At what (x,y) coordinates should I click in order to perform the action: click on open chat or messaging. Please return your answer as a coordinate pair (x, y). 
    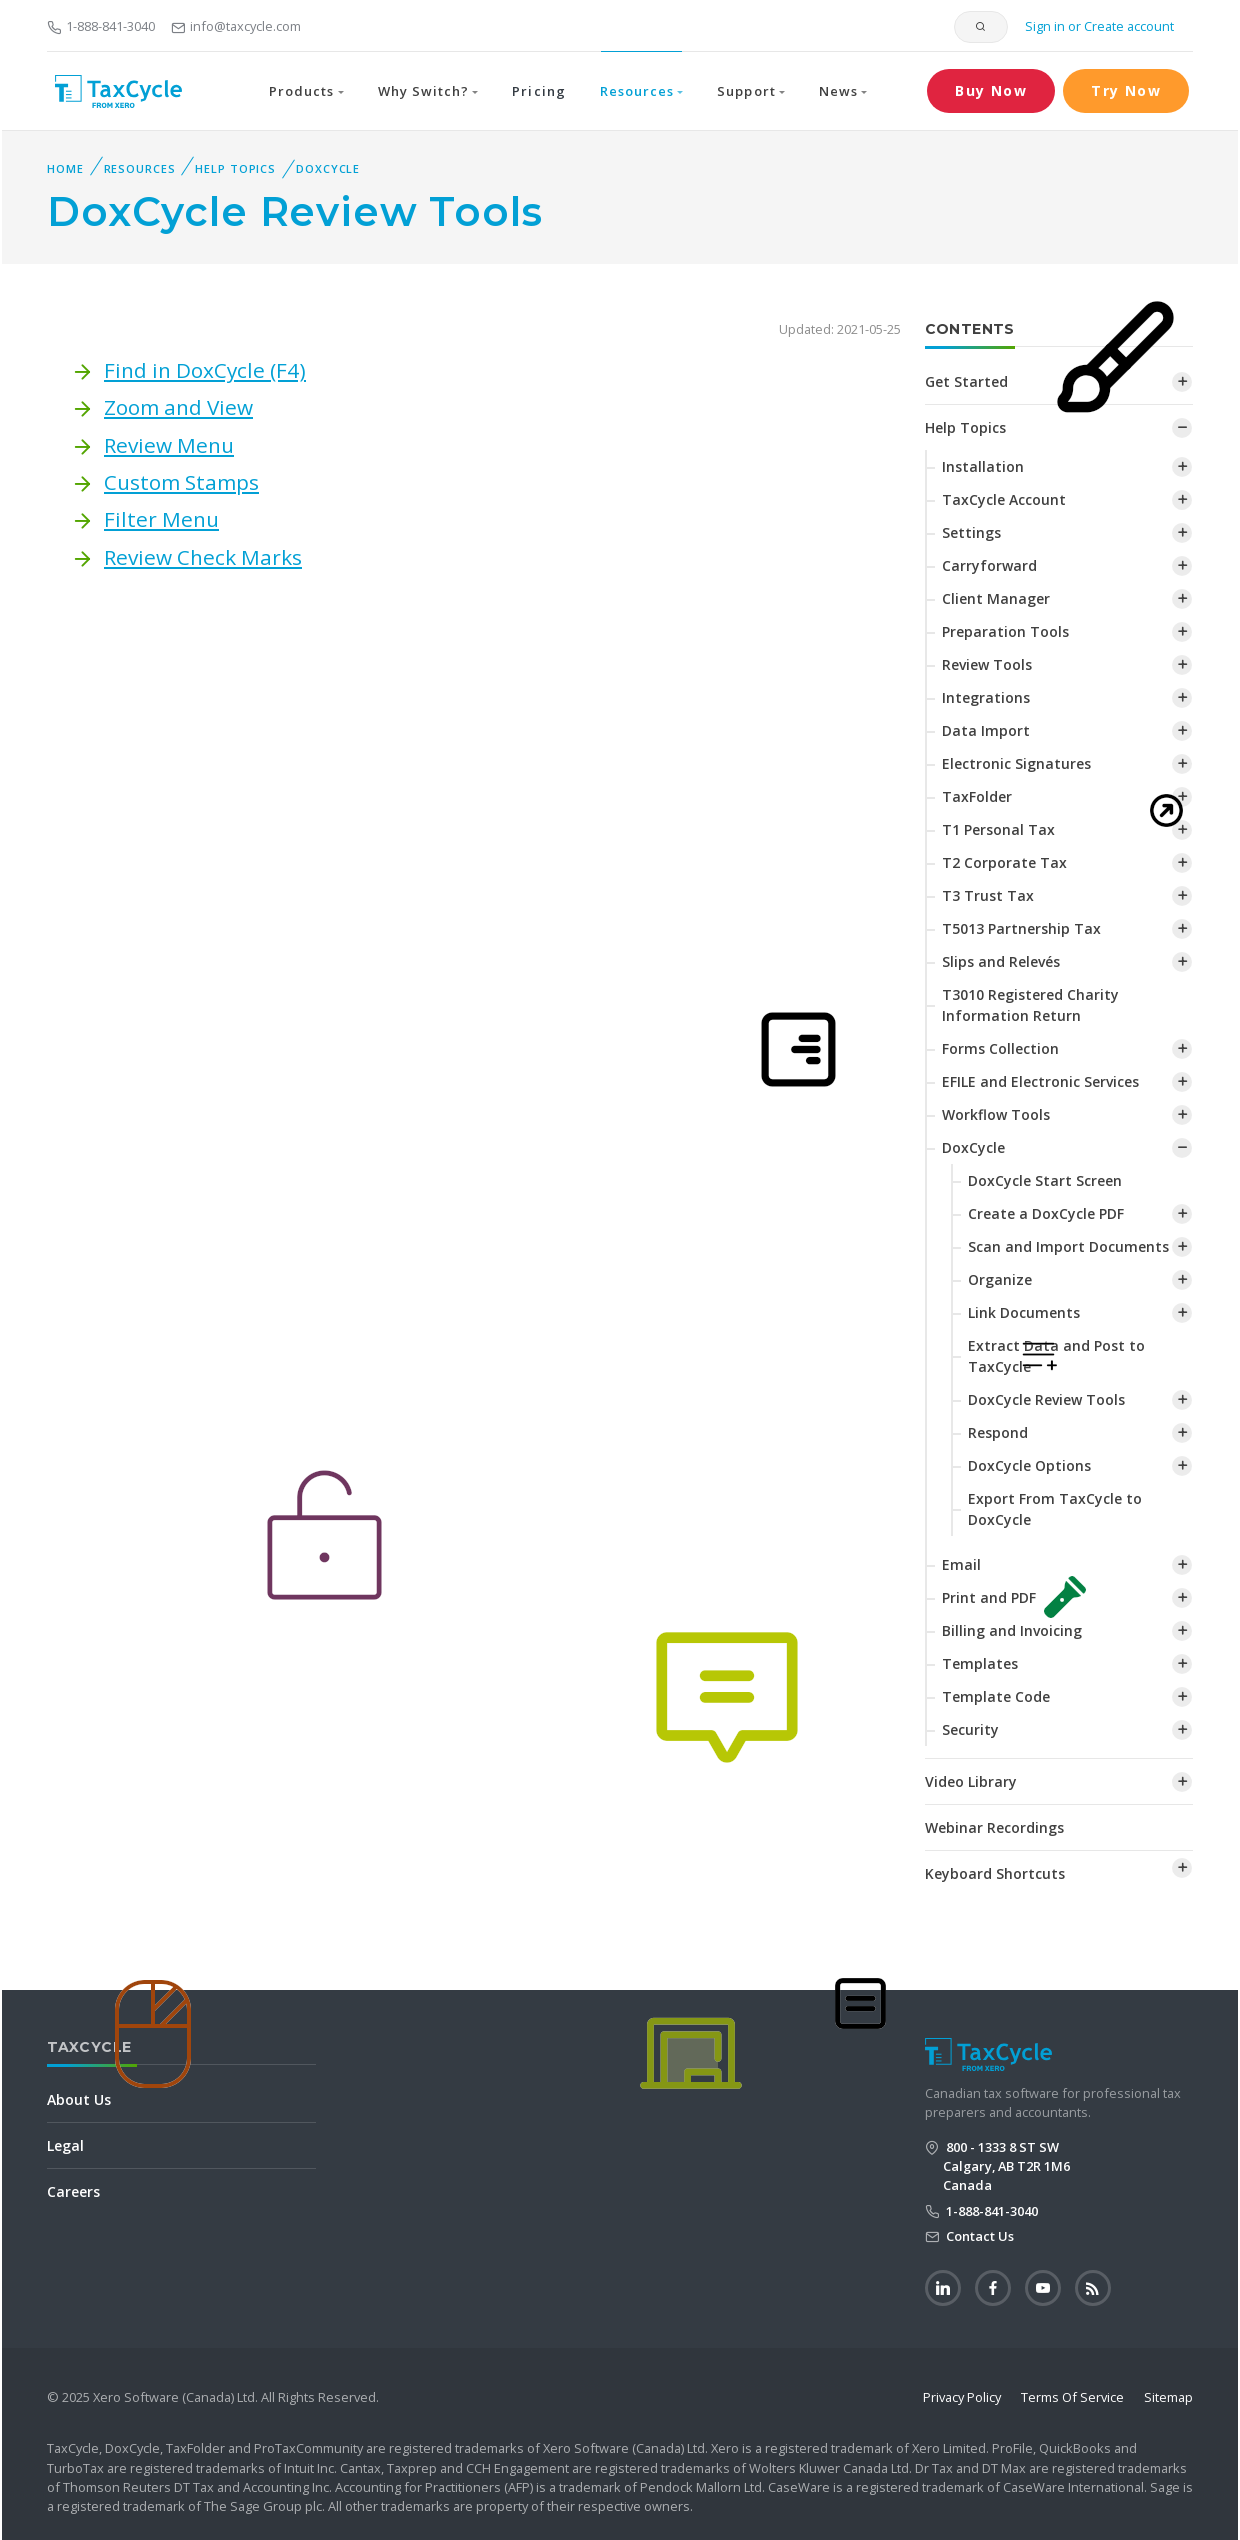
    Looking at the image, I should click on (727, 1692).